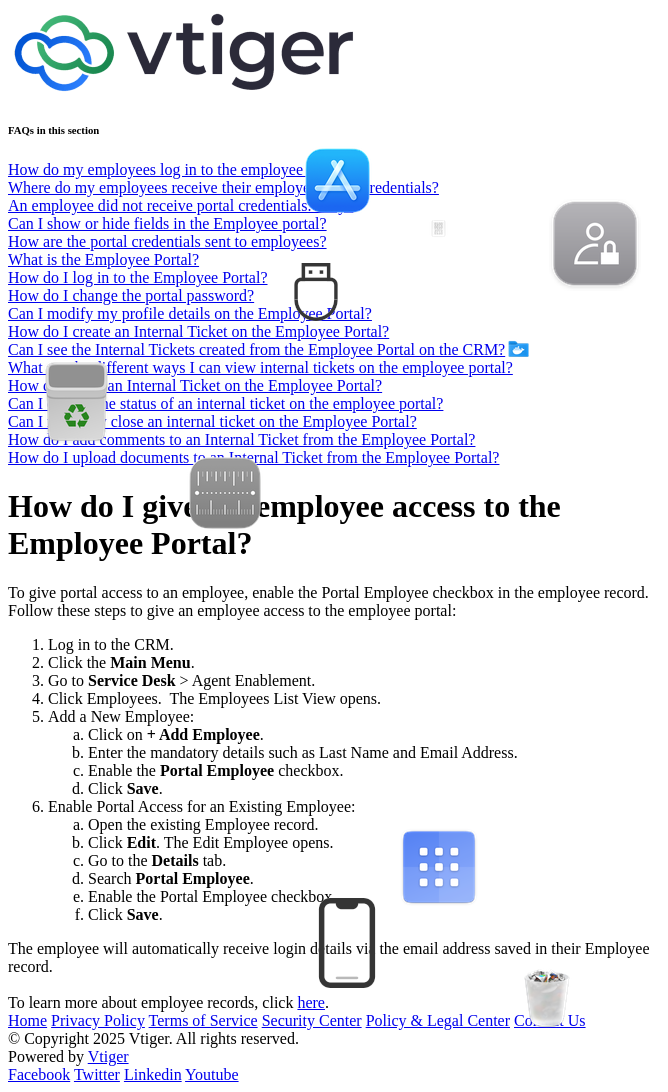 Image resolution: width=668 pixels, height=1092 pixels. Describe the element at coordinates (438, 228) in the screenshot. I see `indicates a binary or raw data file` at that location.